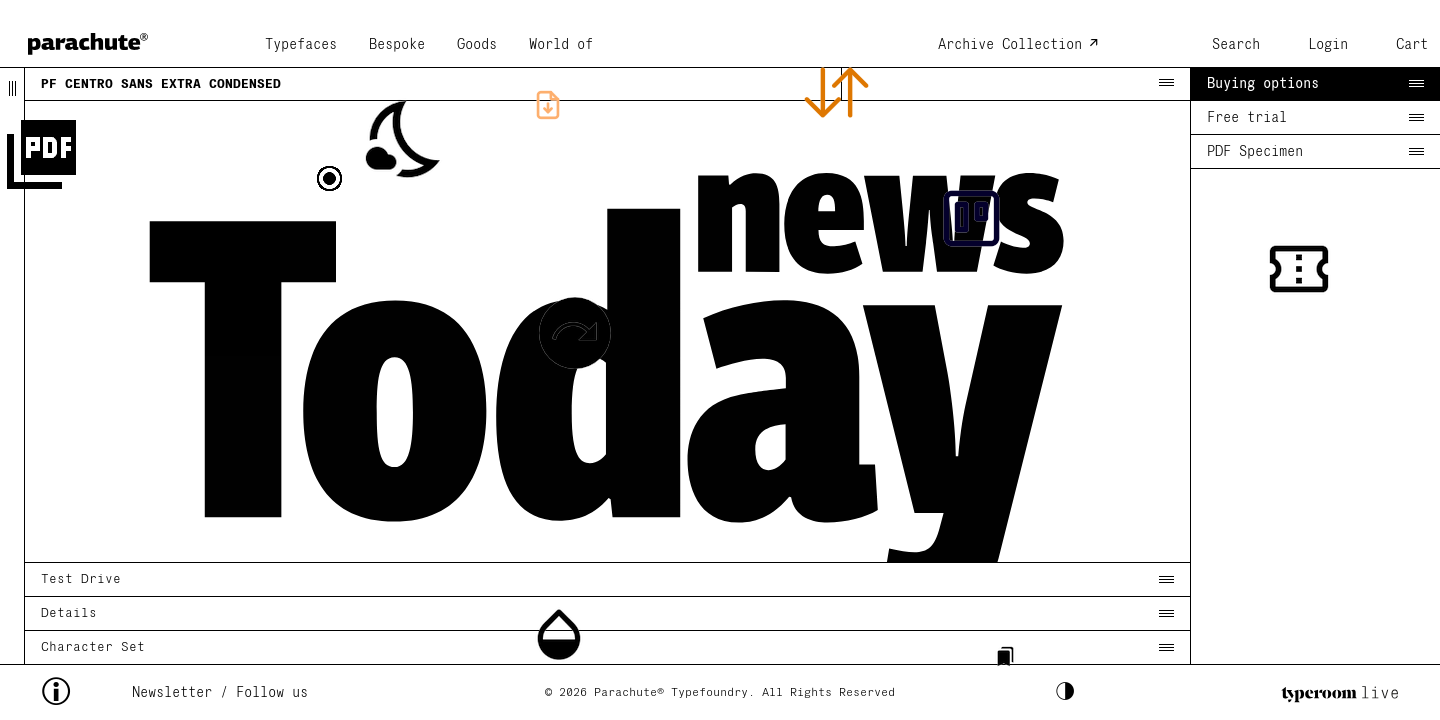 This screenshot has height=720, width=1440. Describe the element at coordinates (329, 178) in the screenshot. I see `indicates a selected radio button option` at that location.